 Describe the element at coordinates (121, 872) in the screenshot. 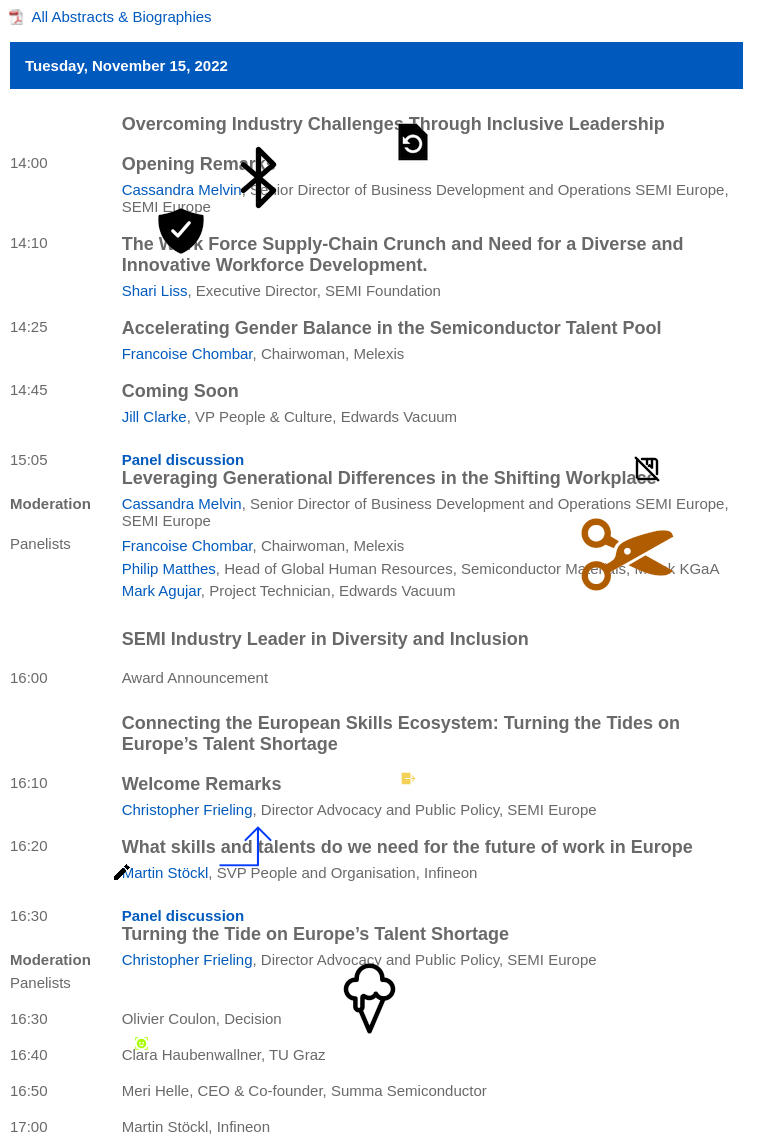

I see `edit or modify content` at that location.